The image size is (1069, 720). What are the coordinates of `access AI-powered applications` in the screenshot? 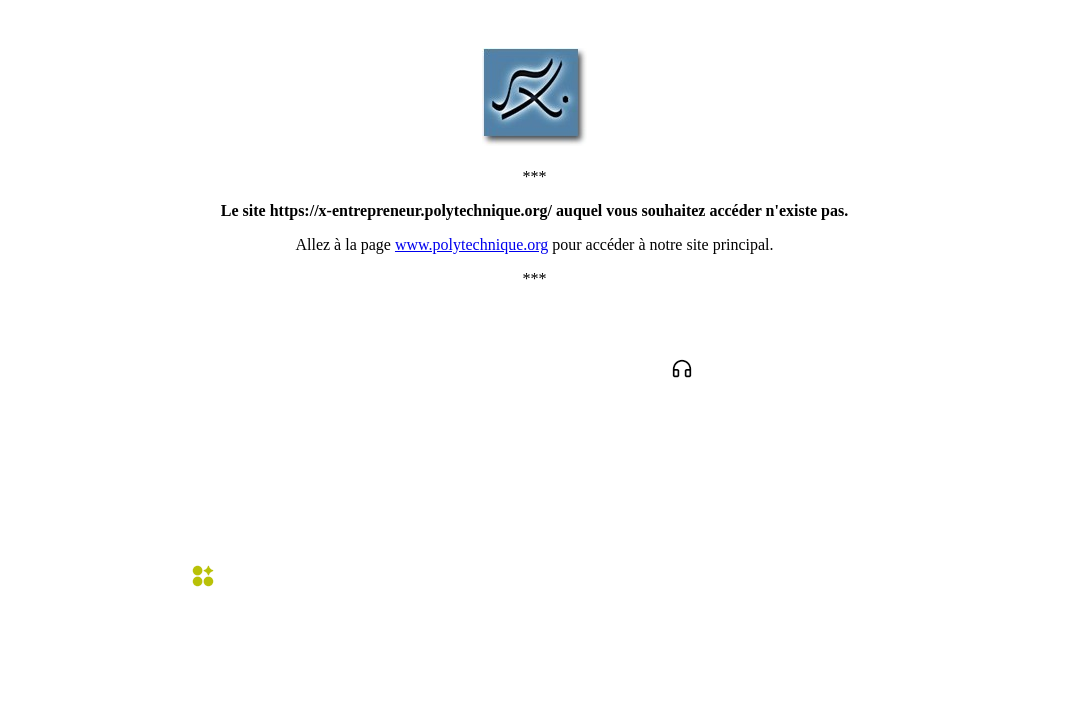 It's located at (203, 576).